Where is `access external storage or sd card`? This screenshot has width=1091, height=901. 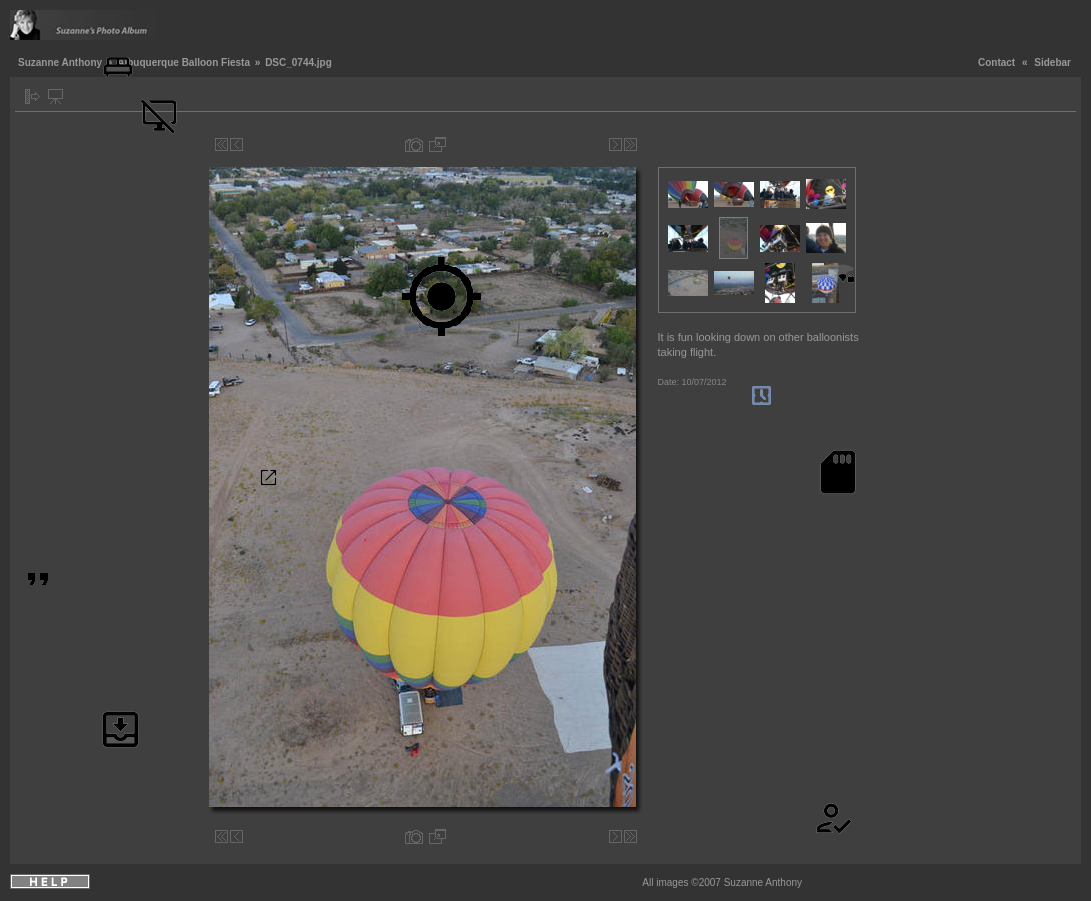 access external storage or sd card is located at coordinates (838, 472).